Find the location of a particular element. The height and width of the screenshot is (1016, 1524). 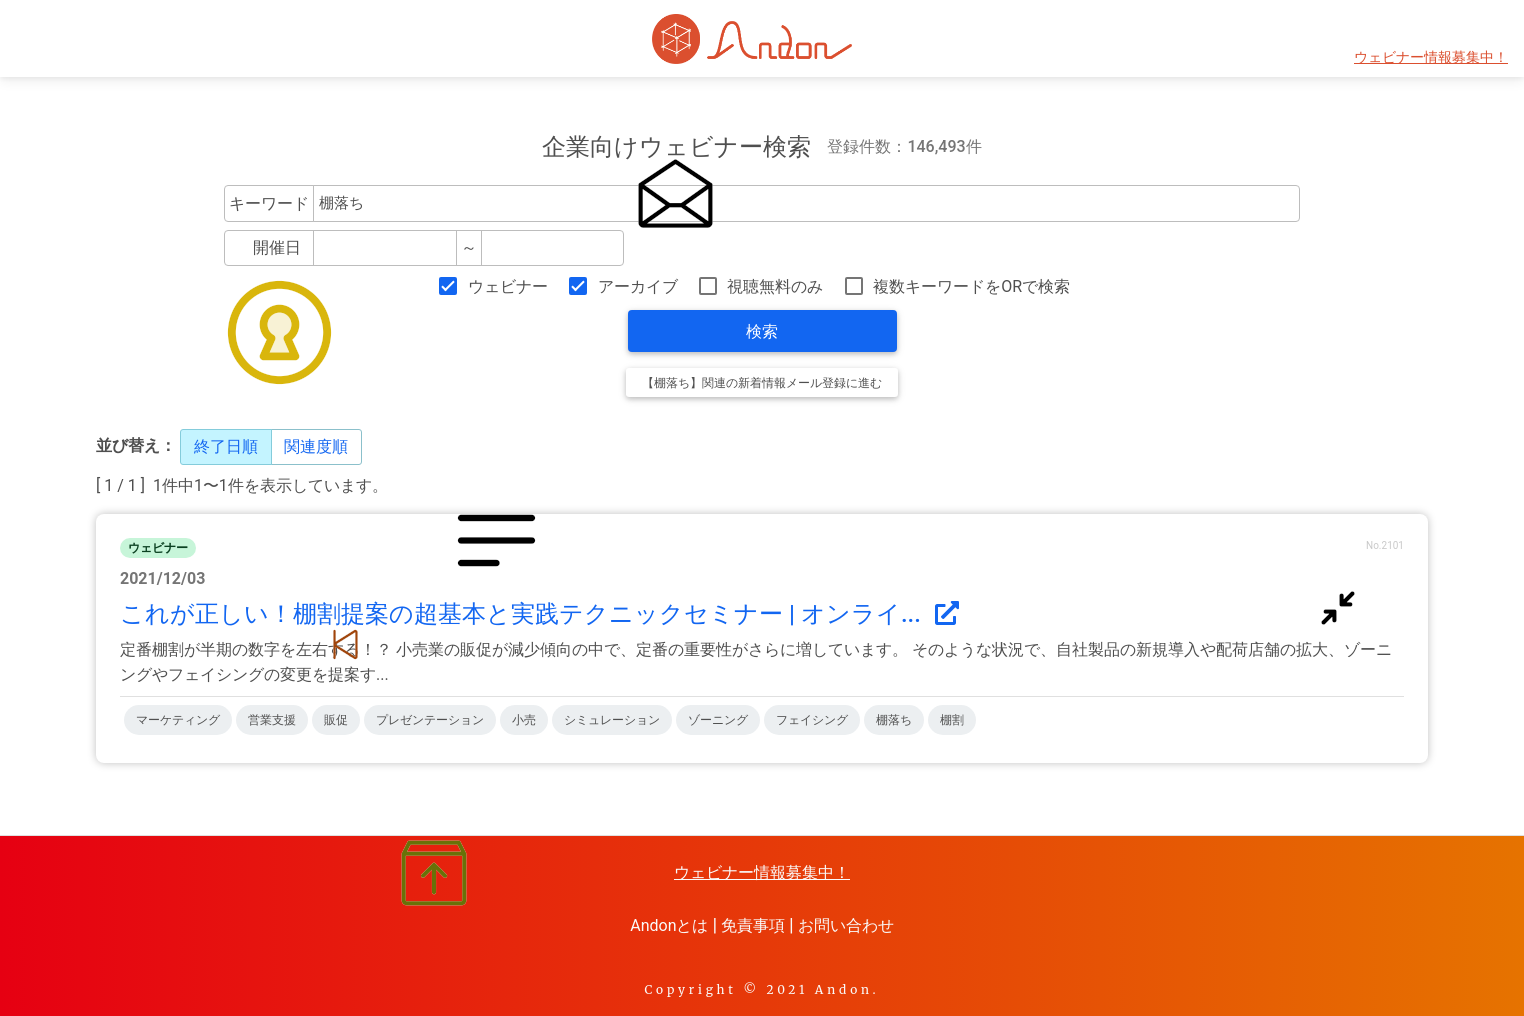

view an opened or read email is located at coordinates (675, 196).